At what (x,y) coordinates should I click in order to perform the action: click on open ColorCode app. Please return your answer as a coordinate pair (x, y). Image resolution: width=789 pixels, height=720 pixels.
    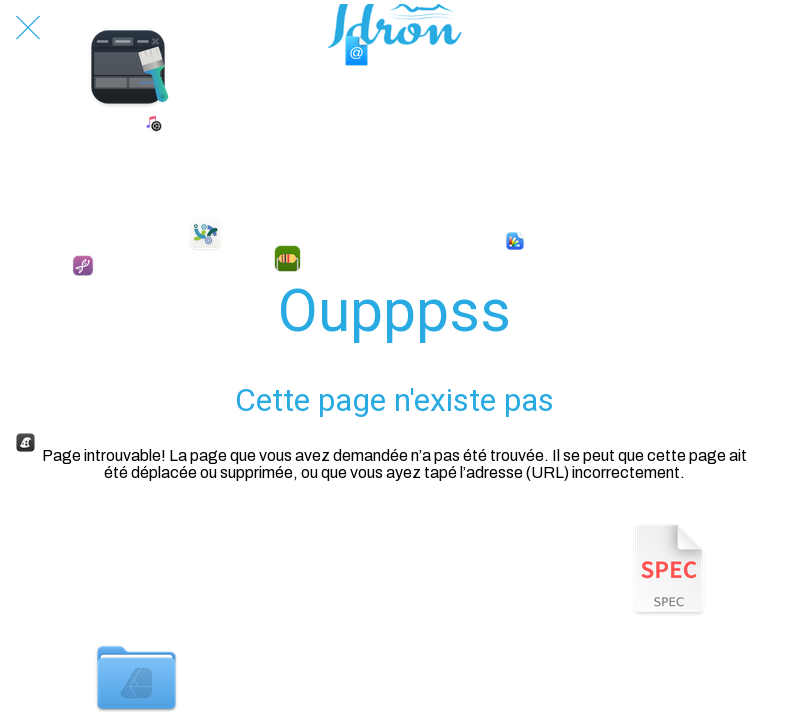
    Looking at the image, I should click on (287, 258).